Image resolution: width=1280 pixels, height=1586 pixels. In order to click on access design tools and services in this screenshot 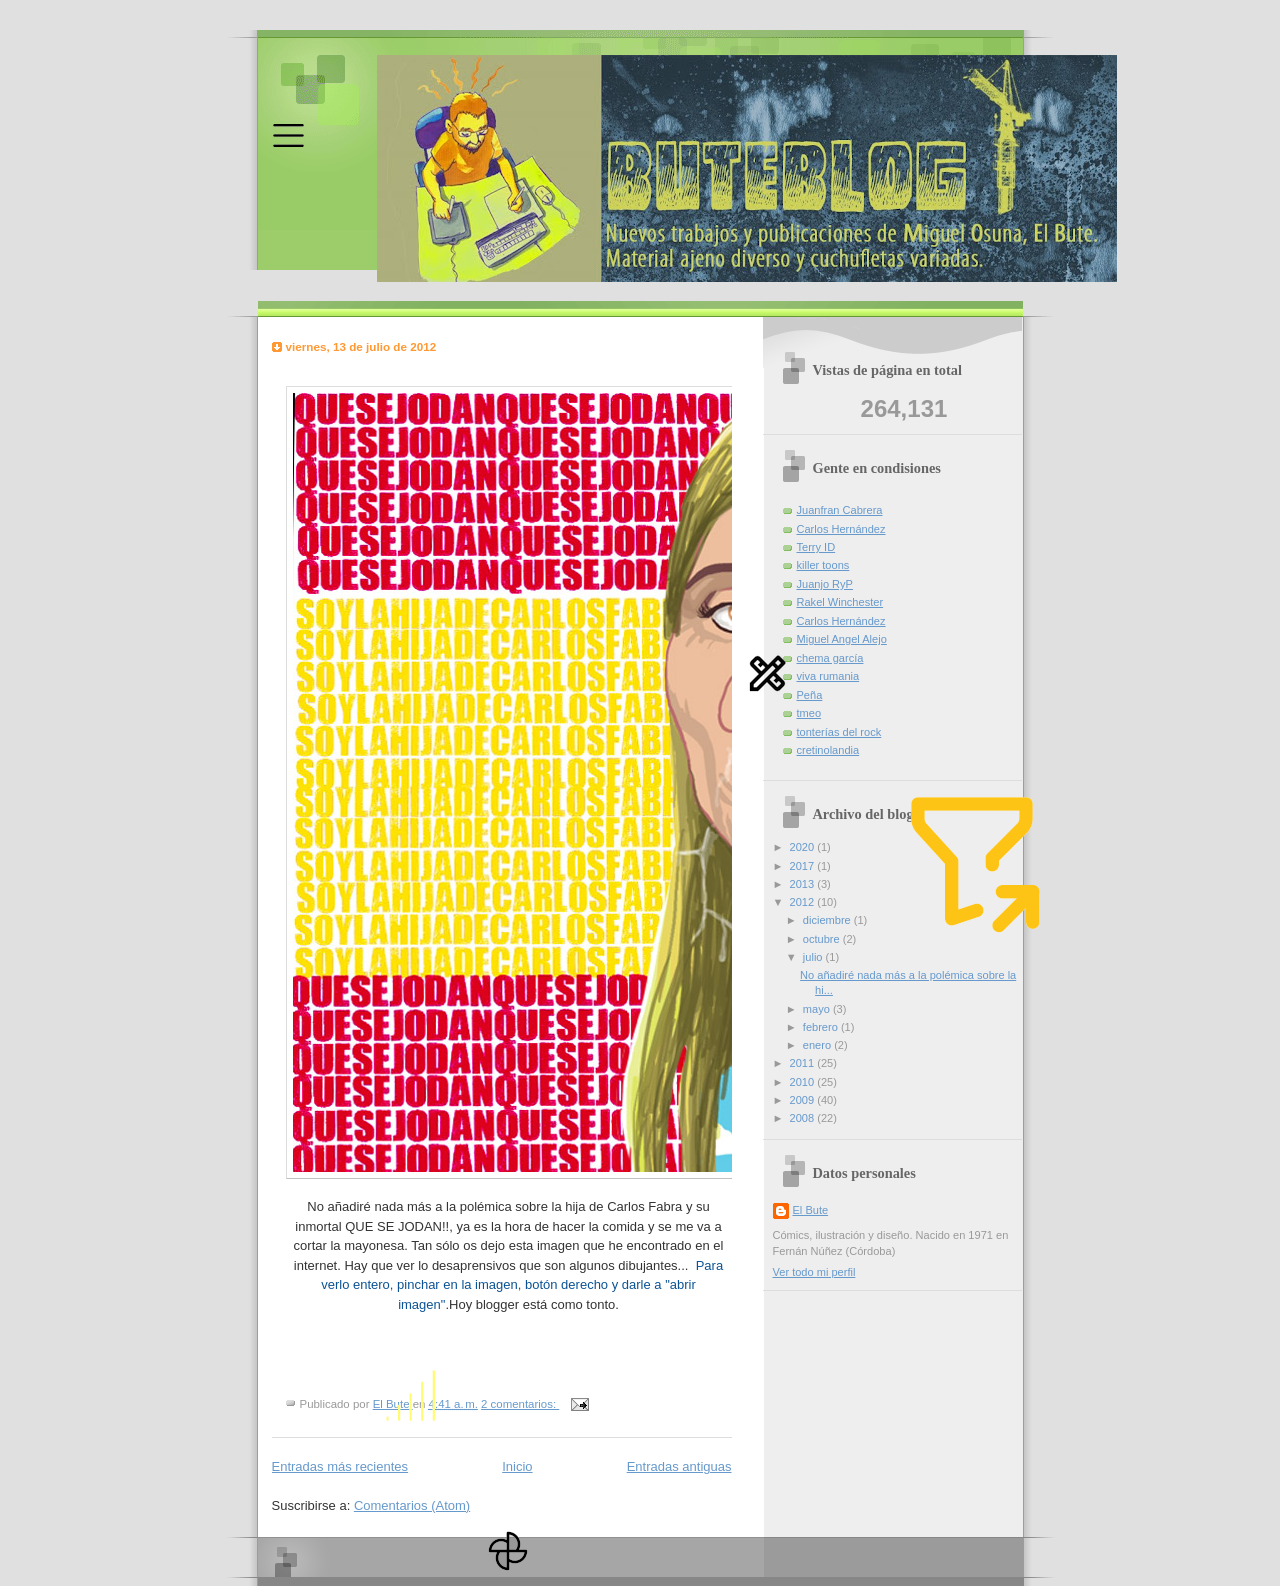, I will do `click(767, 673)`.